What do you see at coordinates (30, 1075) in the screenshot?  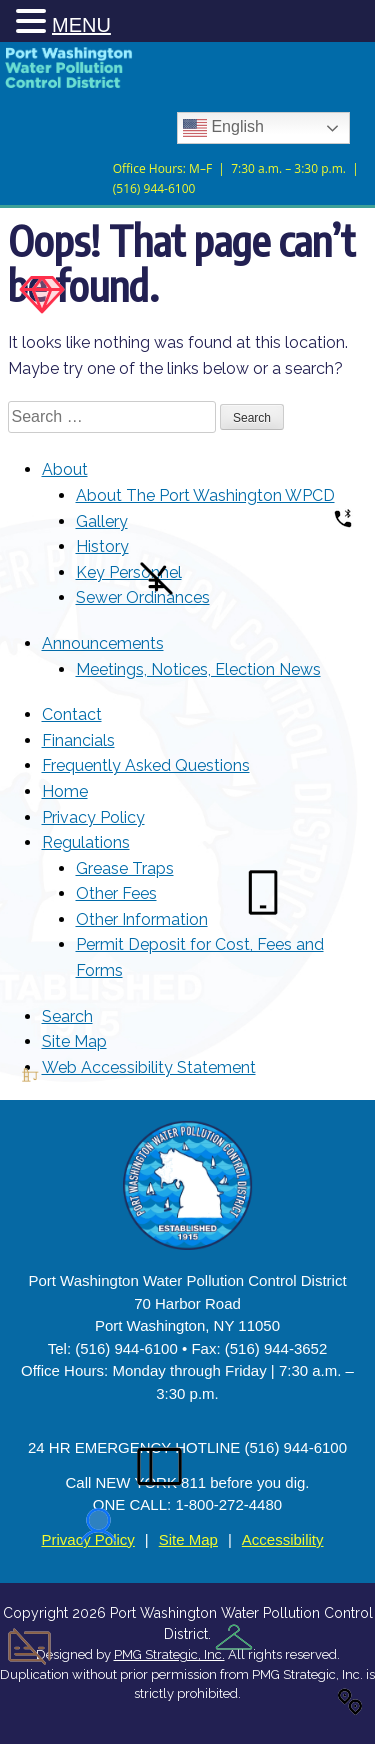 I see `construction or building in progress` at bounding box center [30, 1075].